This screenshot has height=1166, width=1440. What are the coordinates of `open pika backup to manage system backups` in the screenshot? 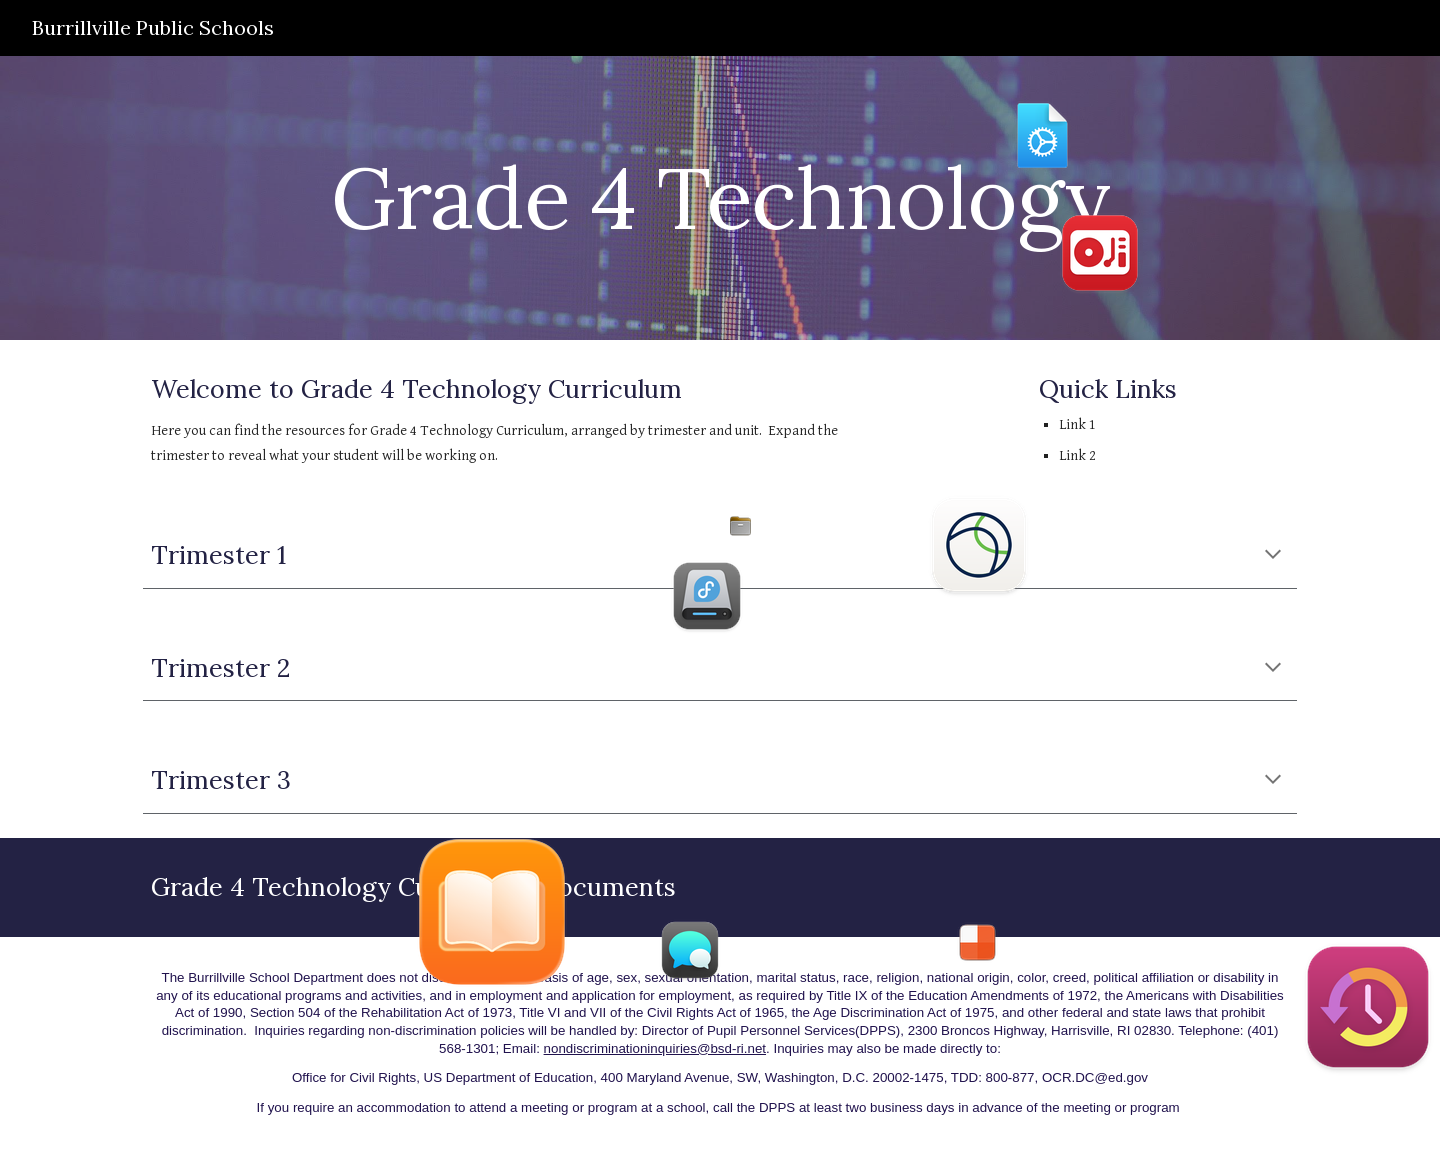 It's located at (1368, 1007).